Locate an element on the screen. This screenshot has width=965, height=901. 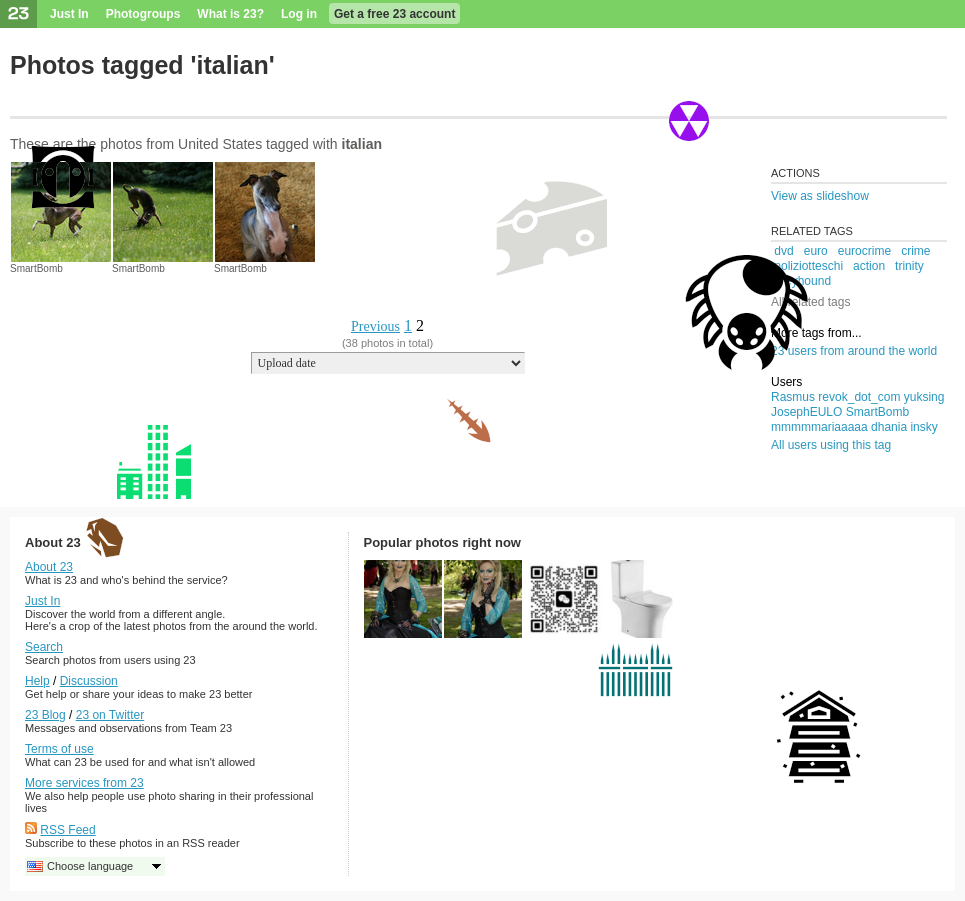
indicates a tick or mite creature in a game context is located at coordinates (745, 313).